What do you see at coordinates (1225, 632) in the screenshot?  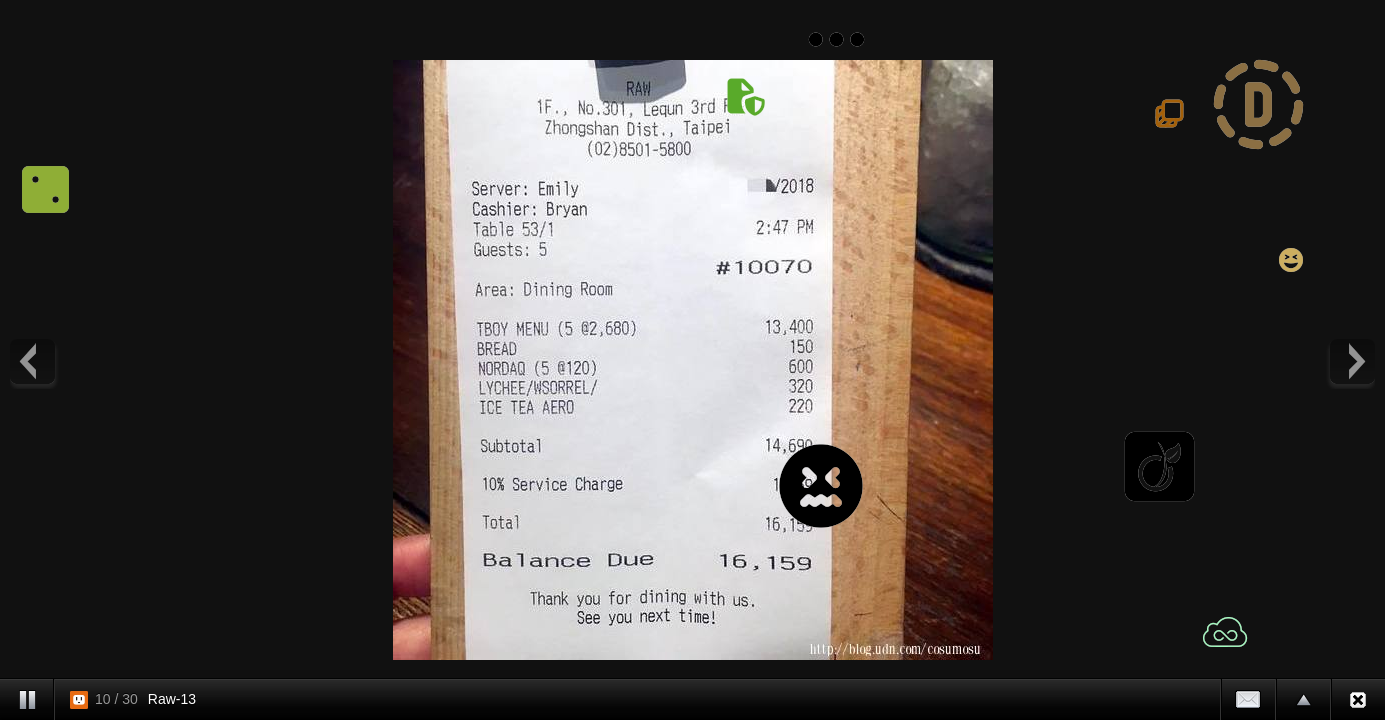 I see `open jsfiddle code editor` at bounding box center [1225, 632].